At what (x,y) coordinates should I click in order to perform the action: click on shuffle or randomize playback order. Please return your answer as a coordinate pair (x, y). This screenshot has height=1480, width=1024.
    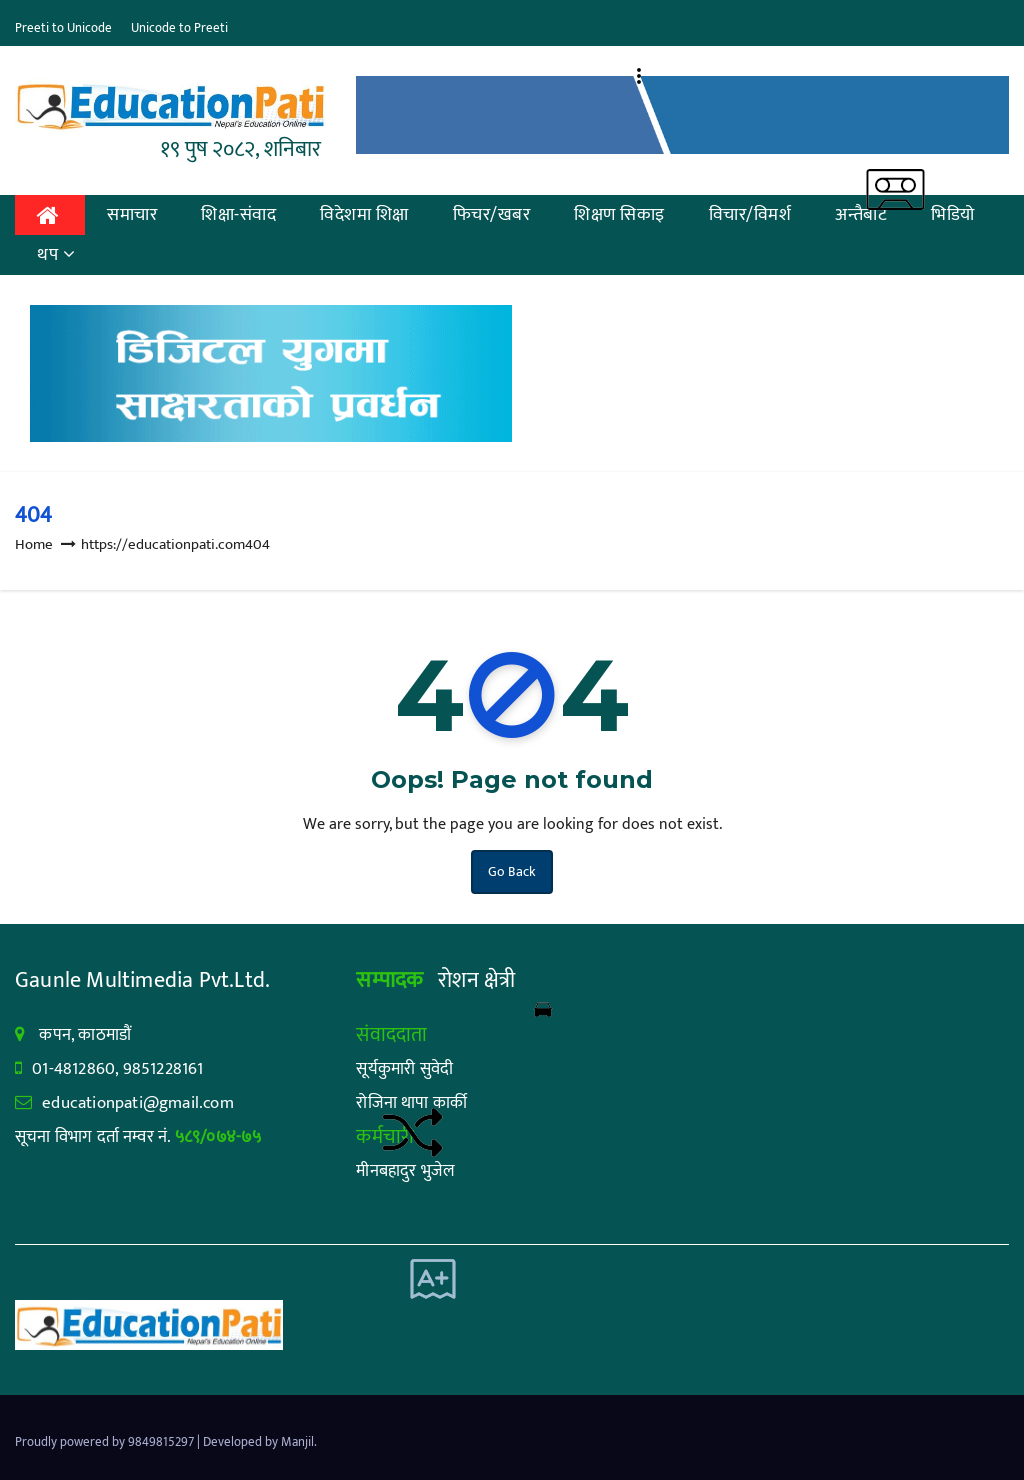
    Looking at the image, I should click on (411, 1132).